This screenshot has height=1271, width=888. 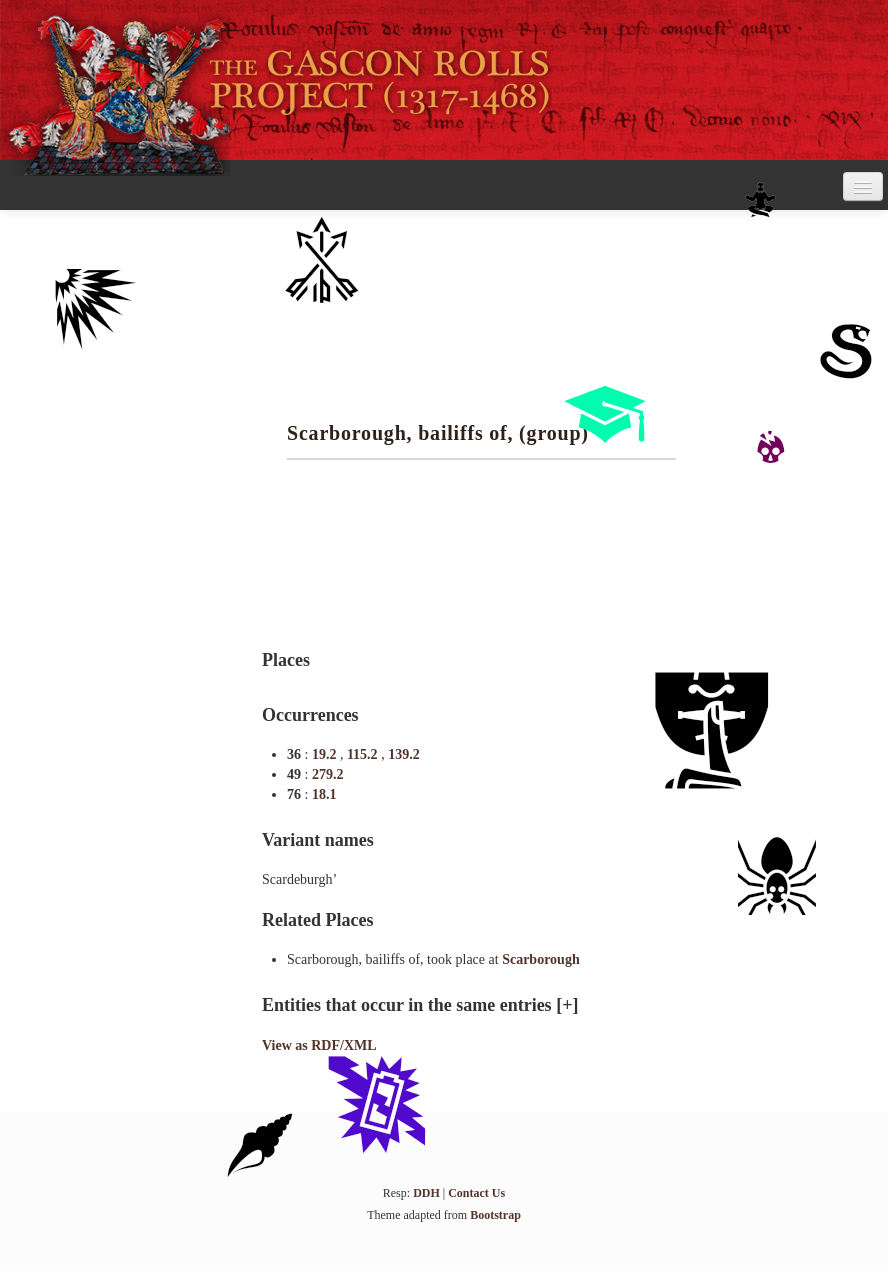 I want to click on mute audio or sound effects, so click(x=711, y=730).